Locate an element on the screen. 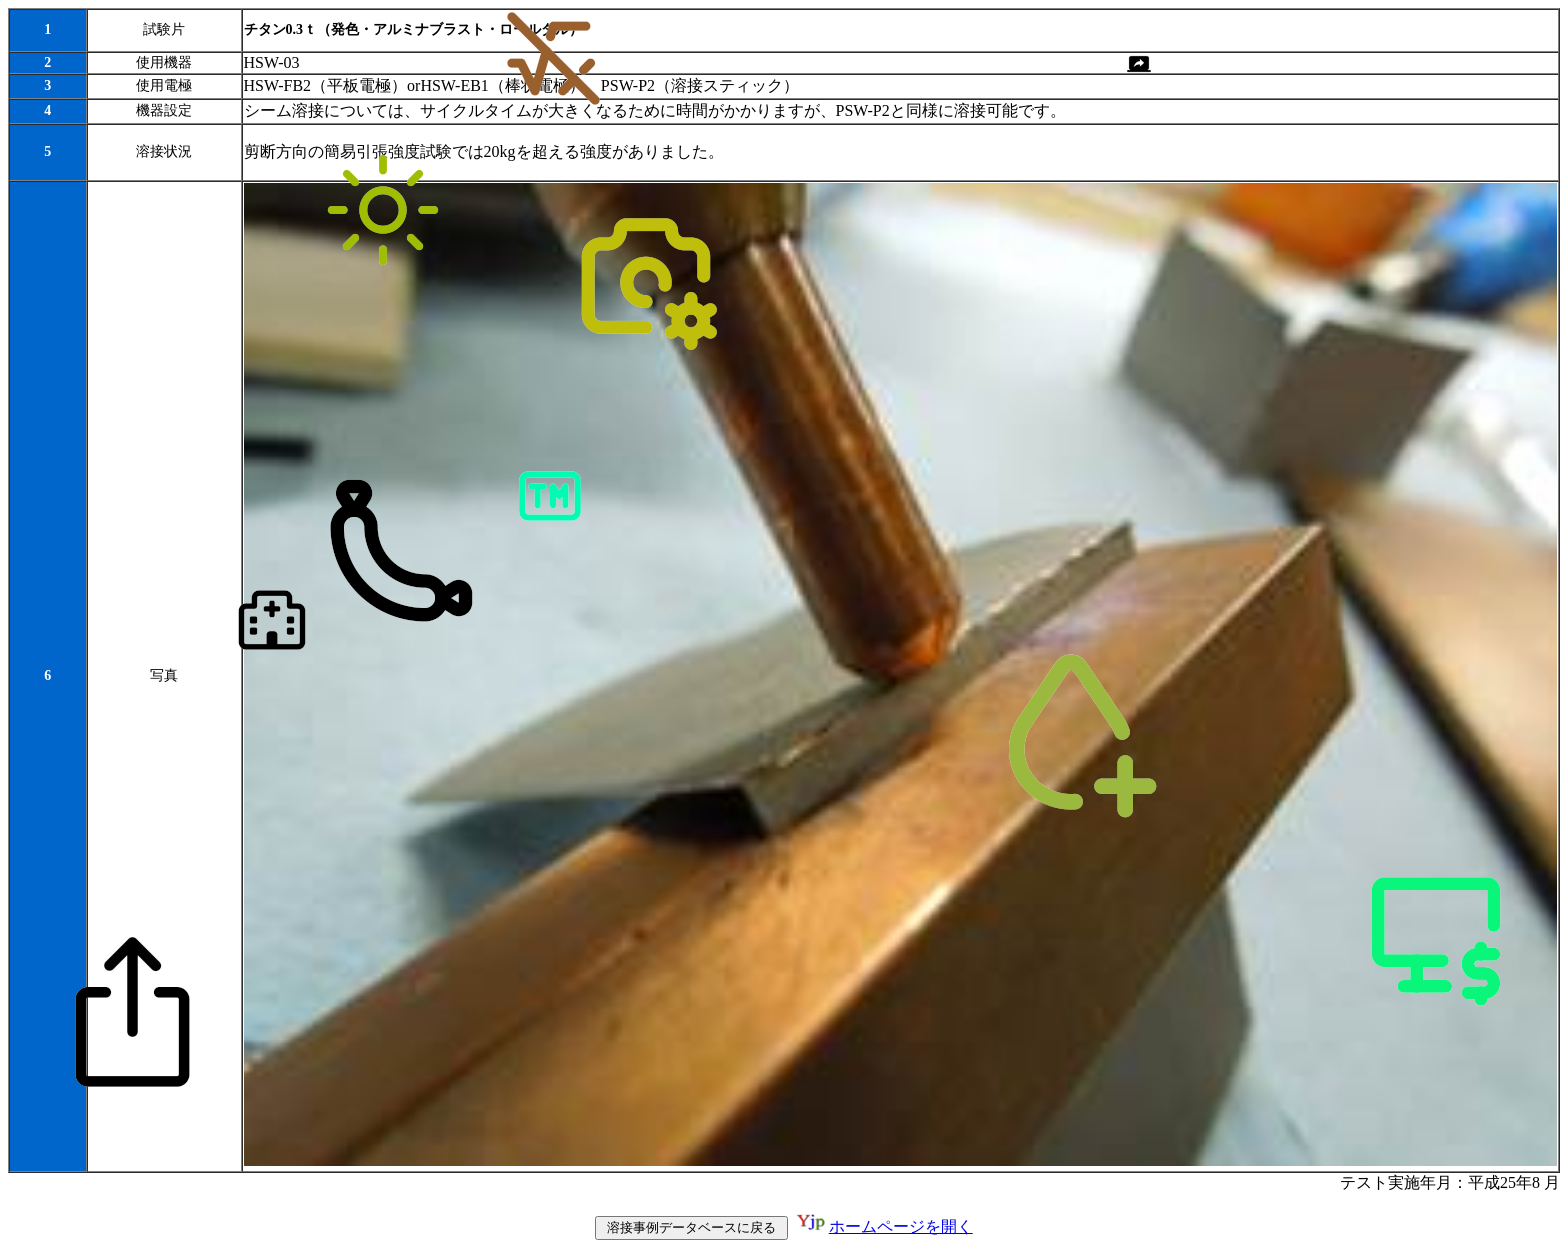  access desktop payment or billing settings is located at coordinates (1436, 935).